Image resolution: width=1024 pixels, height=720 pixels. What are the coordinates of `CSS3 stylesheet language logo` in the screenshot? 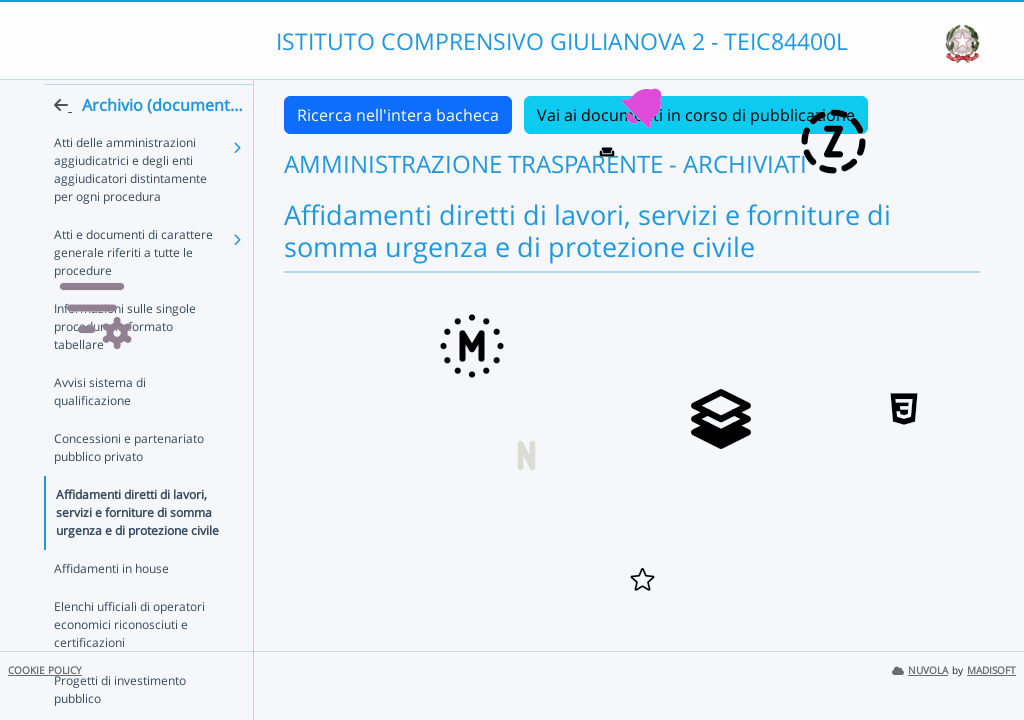 It's located at (904, 409).